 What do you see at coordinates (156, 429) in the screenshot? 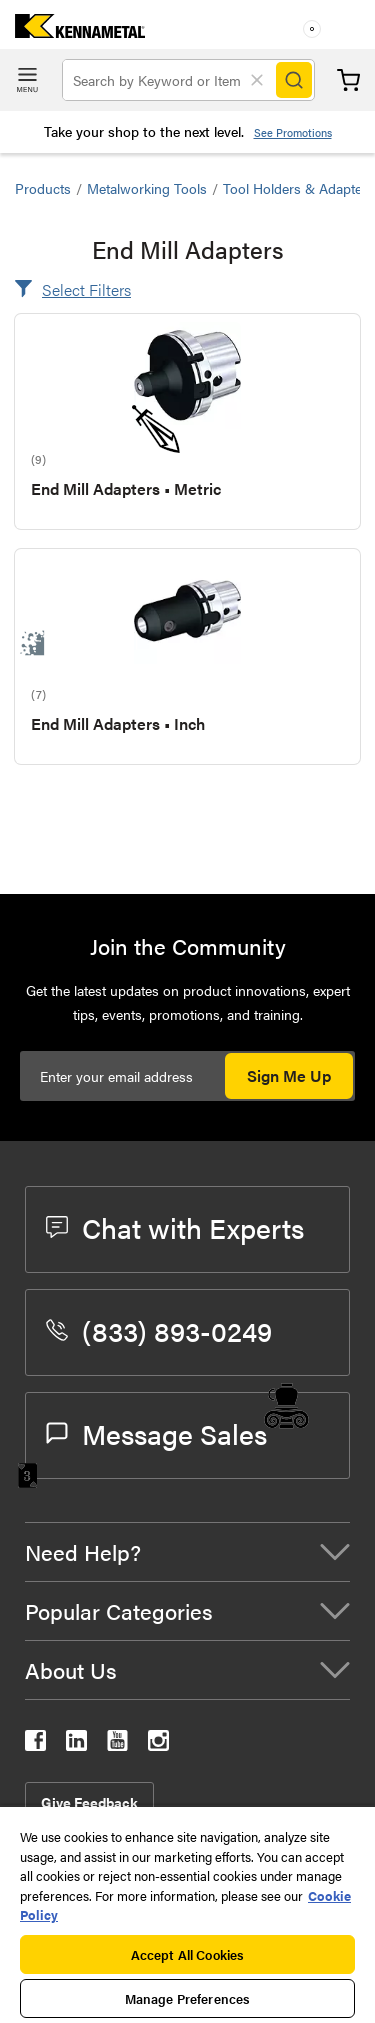
I see `attack or strike action in combat` at bounding box center [156, 429].